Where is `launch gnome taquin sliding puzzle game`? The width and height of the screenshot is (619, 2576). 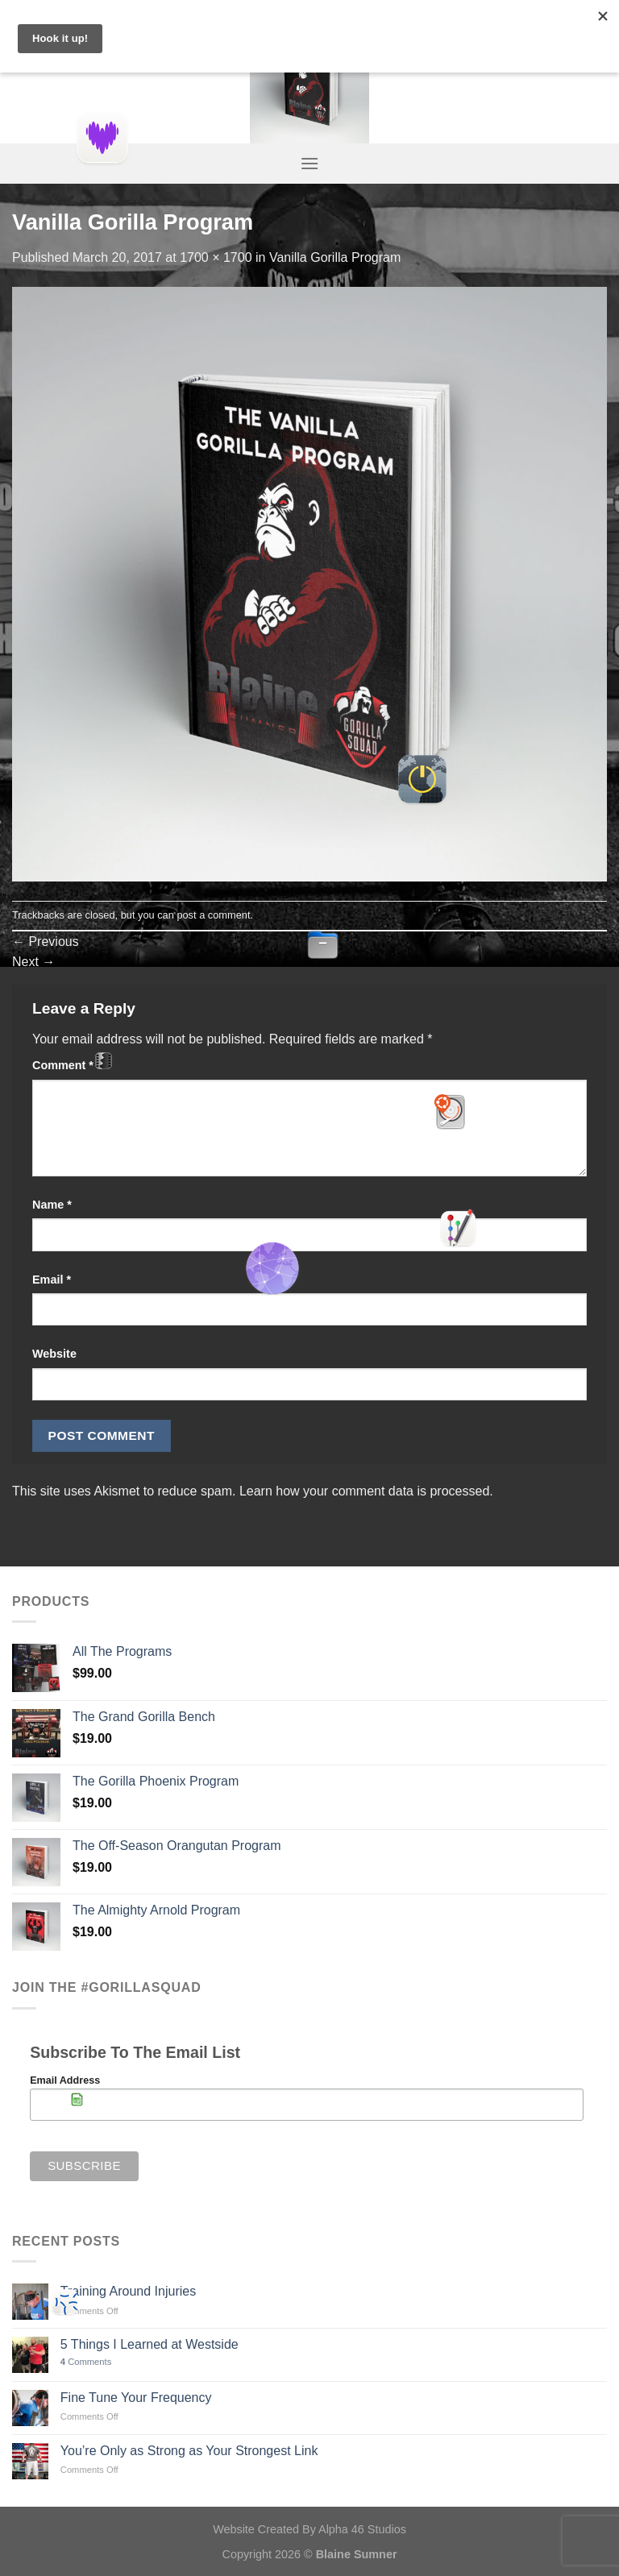
launch gnome taquin sliding puzzle game is located at coordinates (64, 2302).